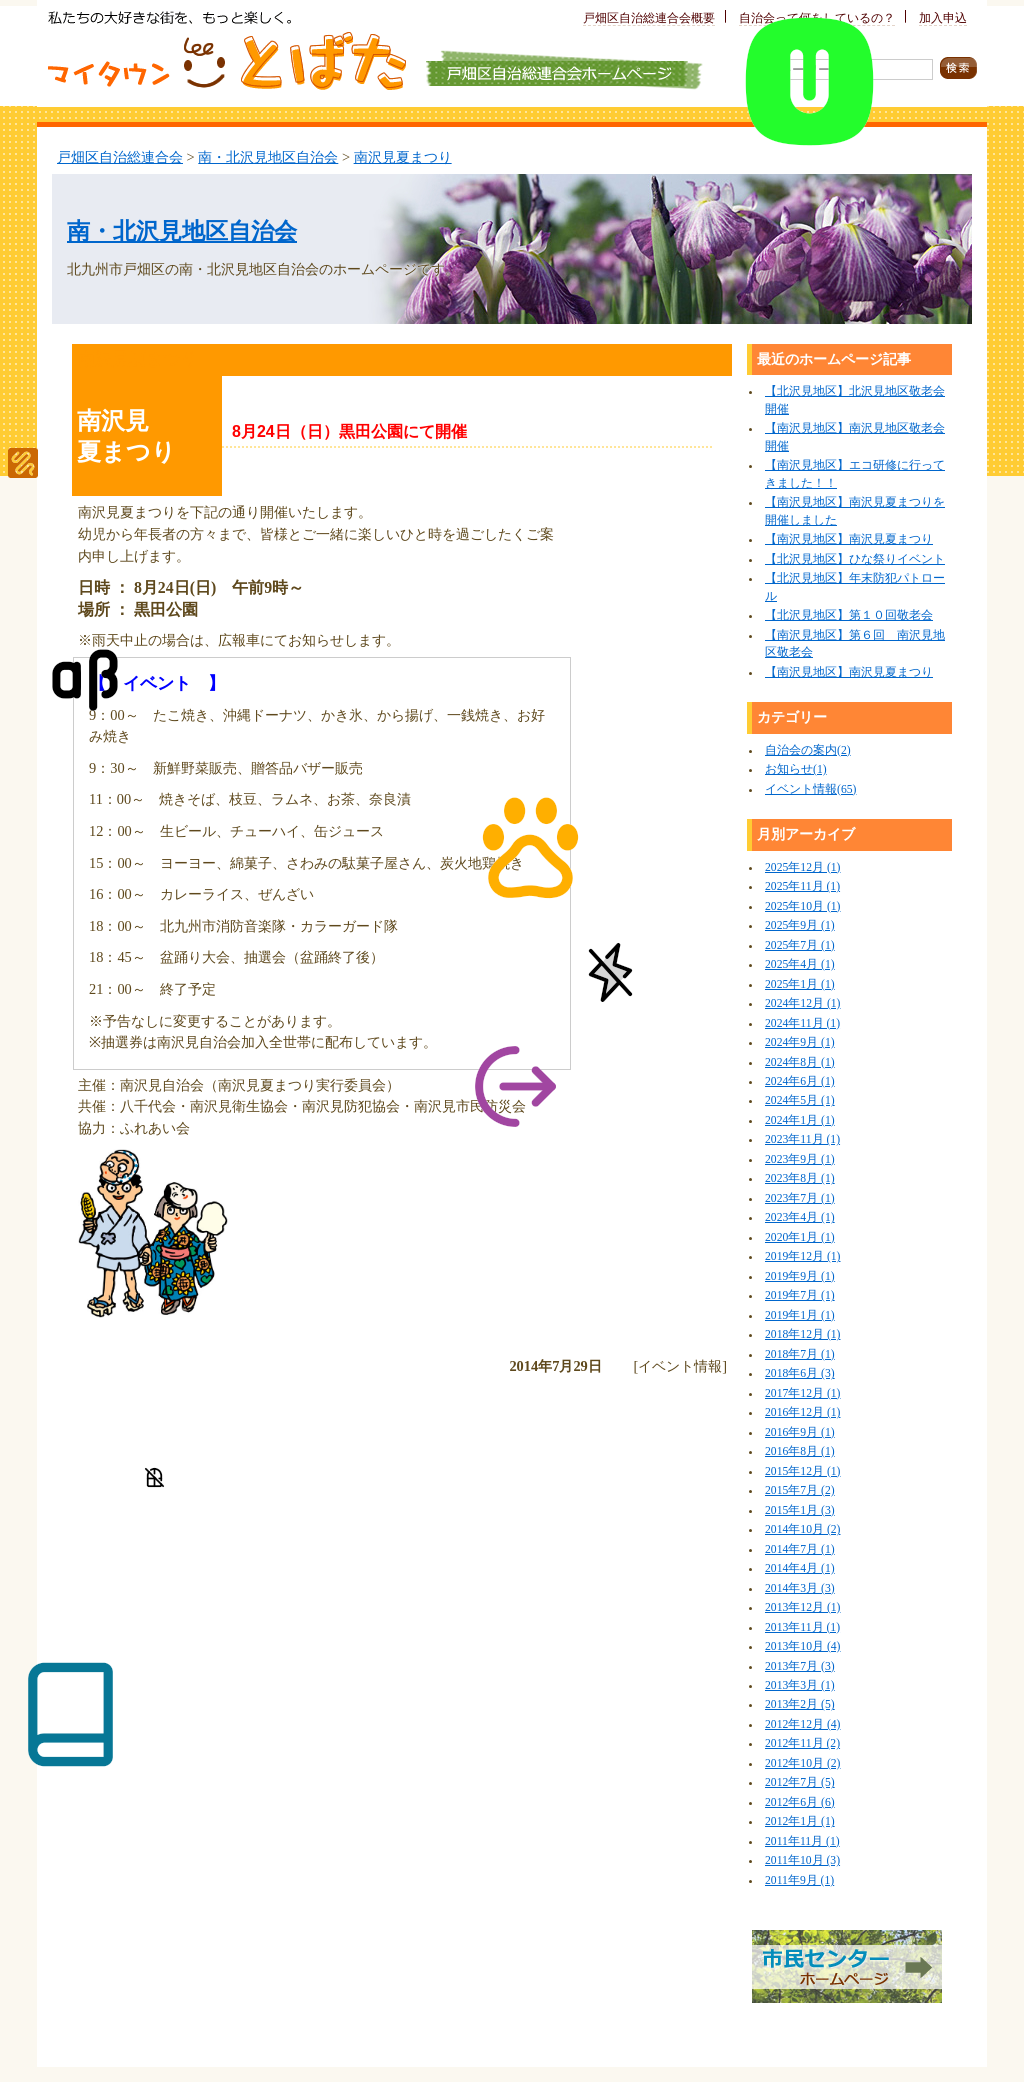 The image size is (1024, 2082). I want to click on access freehand drawing or annotation tools, so click(23, 463).